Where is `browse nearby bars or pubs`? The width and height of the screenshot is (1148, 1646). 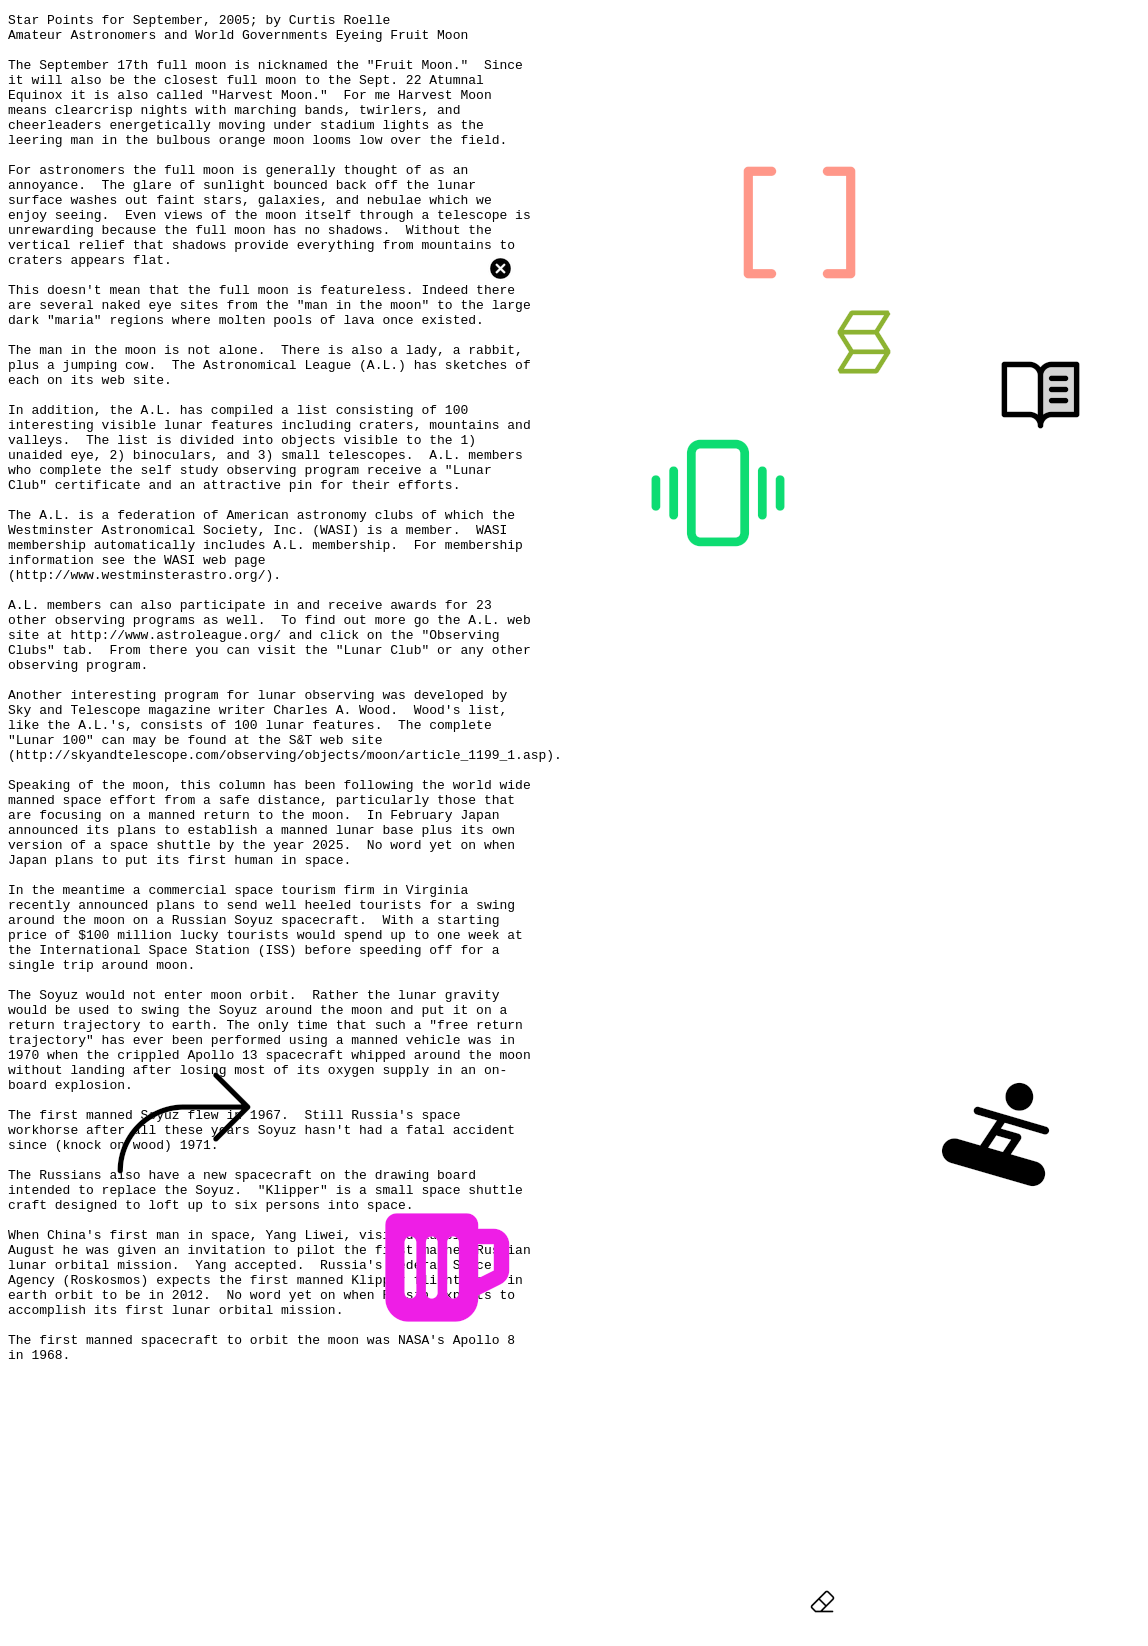 browse nearby bars or pubs is located at coordinates (439, 1267).